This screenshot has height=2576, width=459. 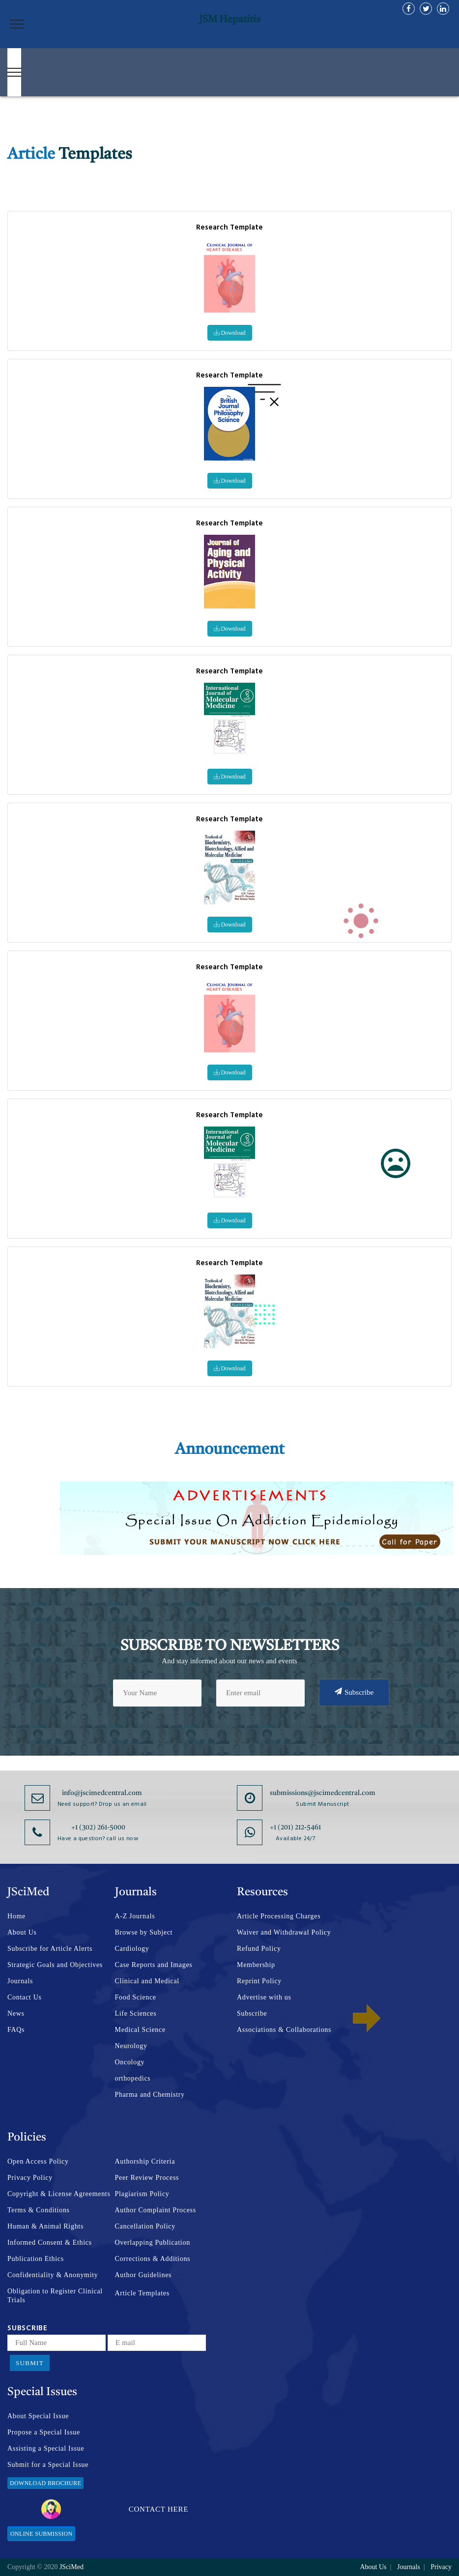 What do you see at coordinates (367, 2018) in the screenshot?
I see `navigate to the next item or screen` at bounding box center [367, 2018].